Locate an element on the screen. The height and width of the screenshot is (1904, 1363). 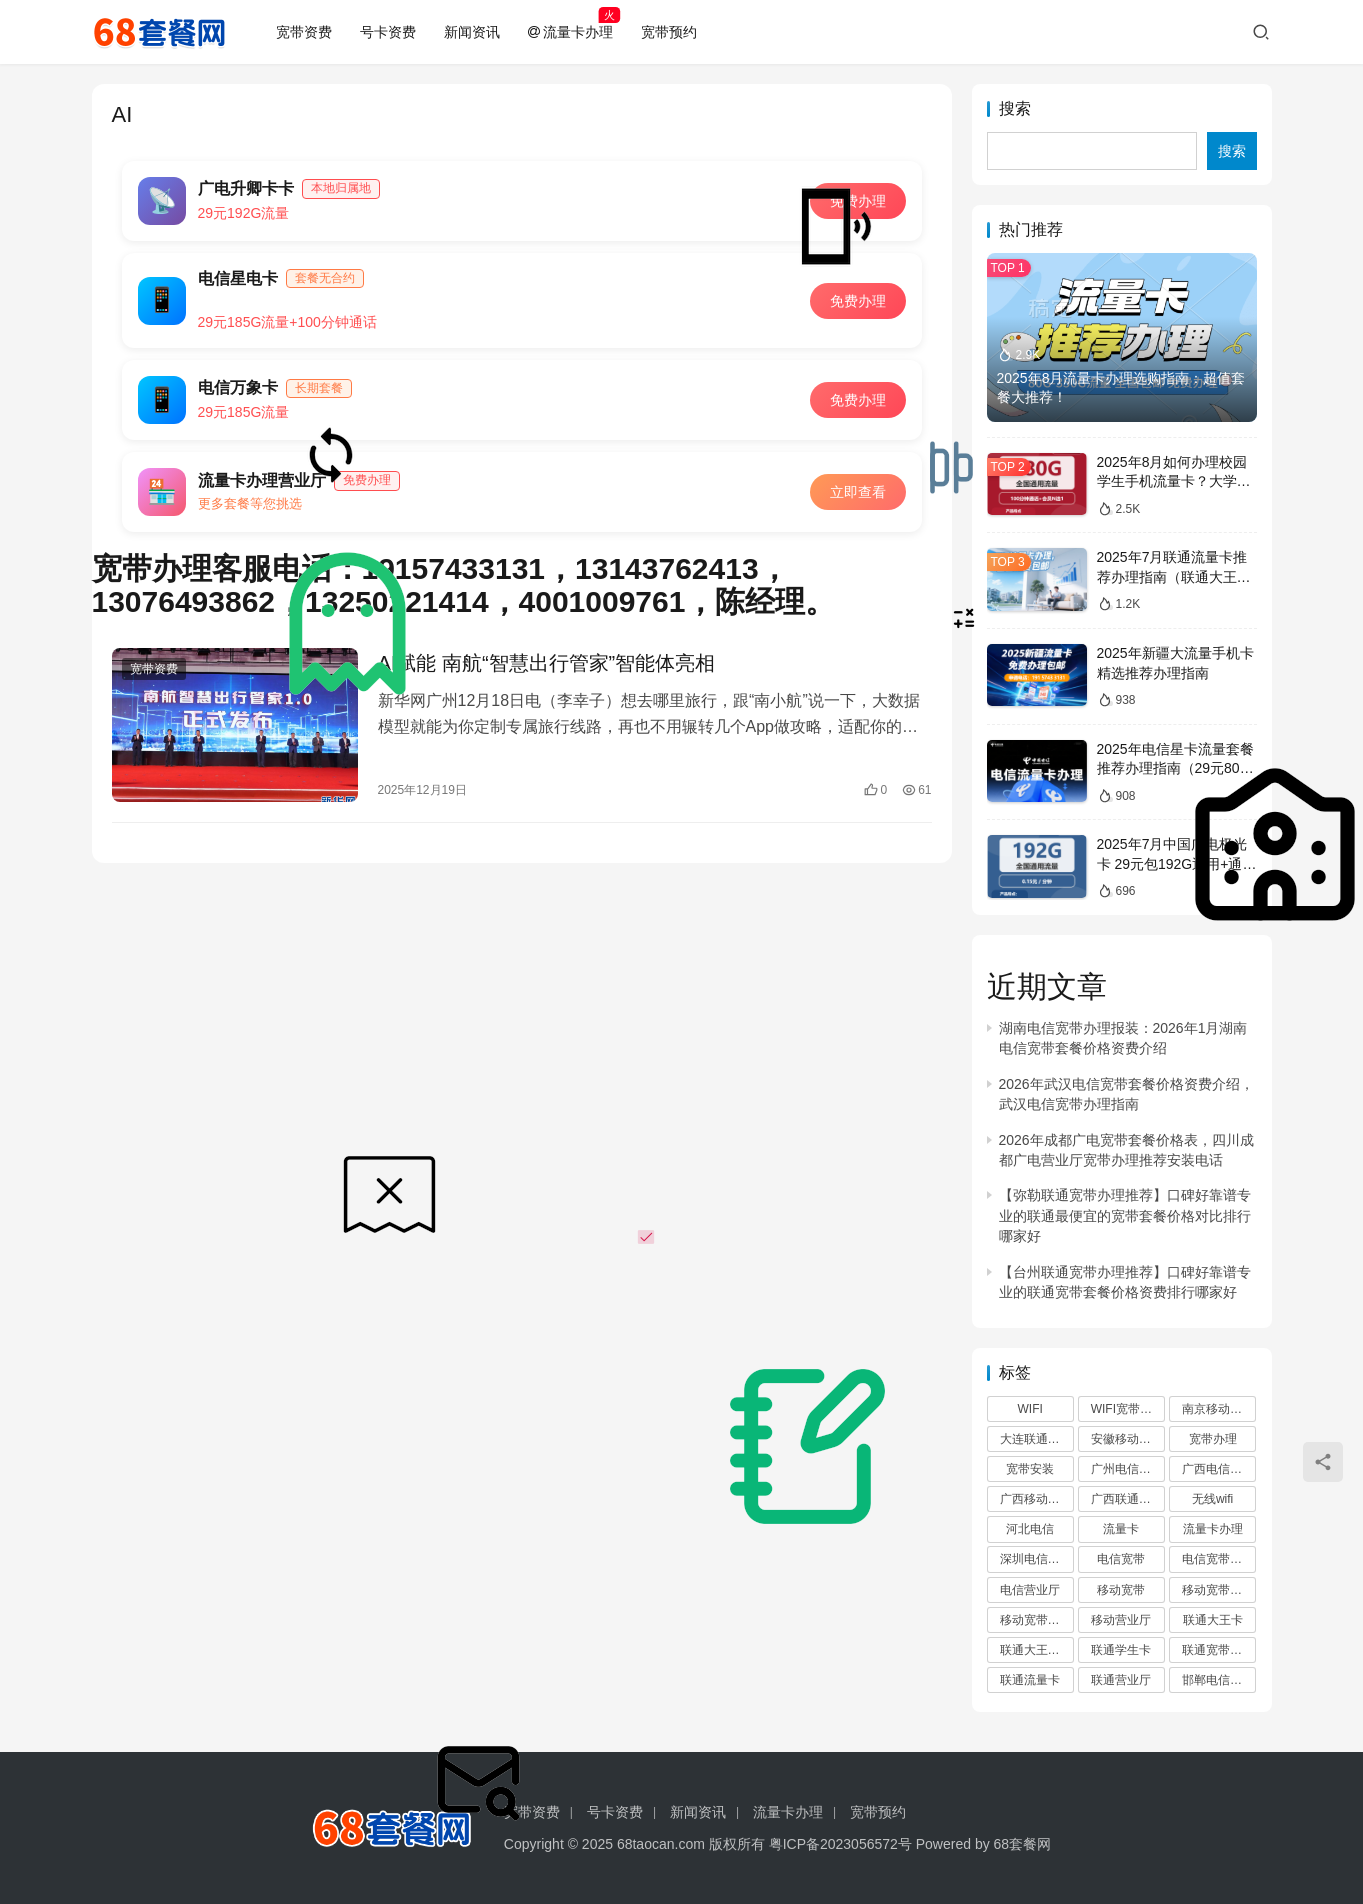
access educational institution or campus information is located at coordinates (1275, 848).